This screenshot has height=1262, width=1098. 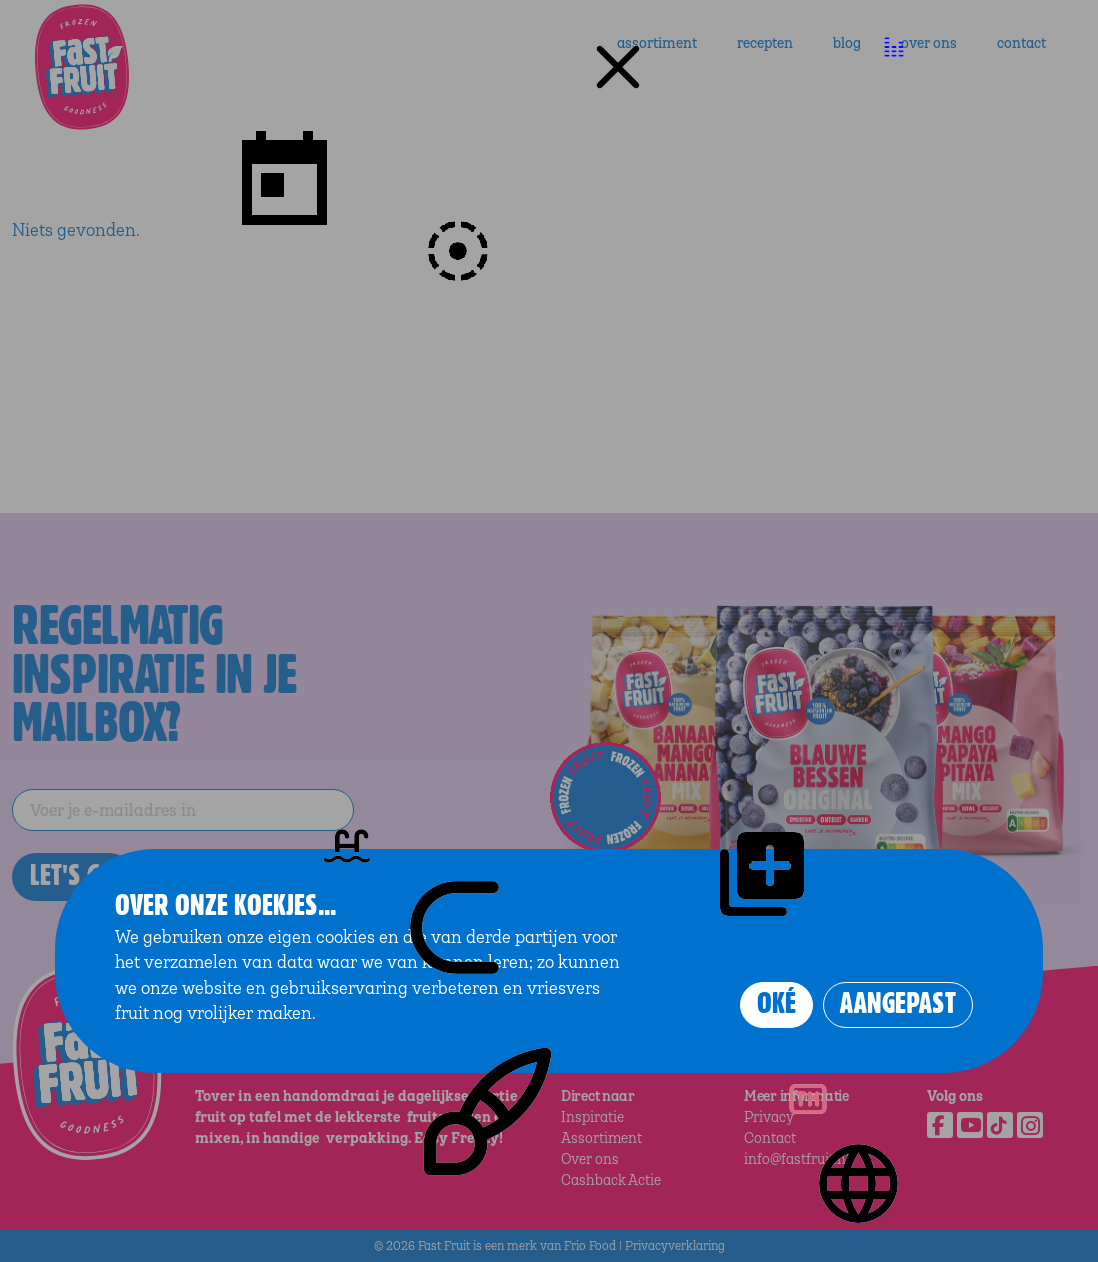 What do you see at coordinates (487, 1111) in the screenshot?
I see `access drawing or painting tools` at bounding box center [487, 1111].